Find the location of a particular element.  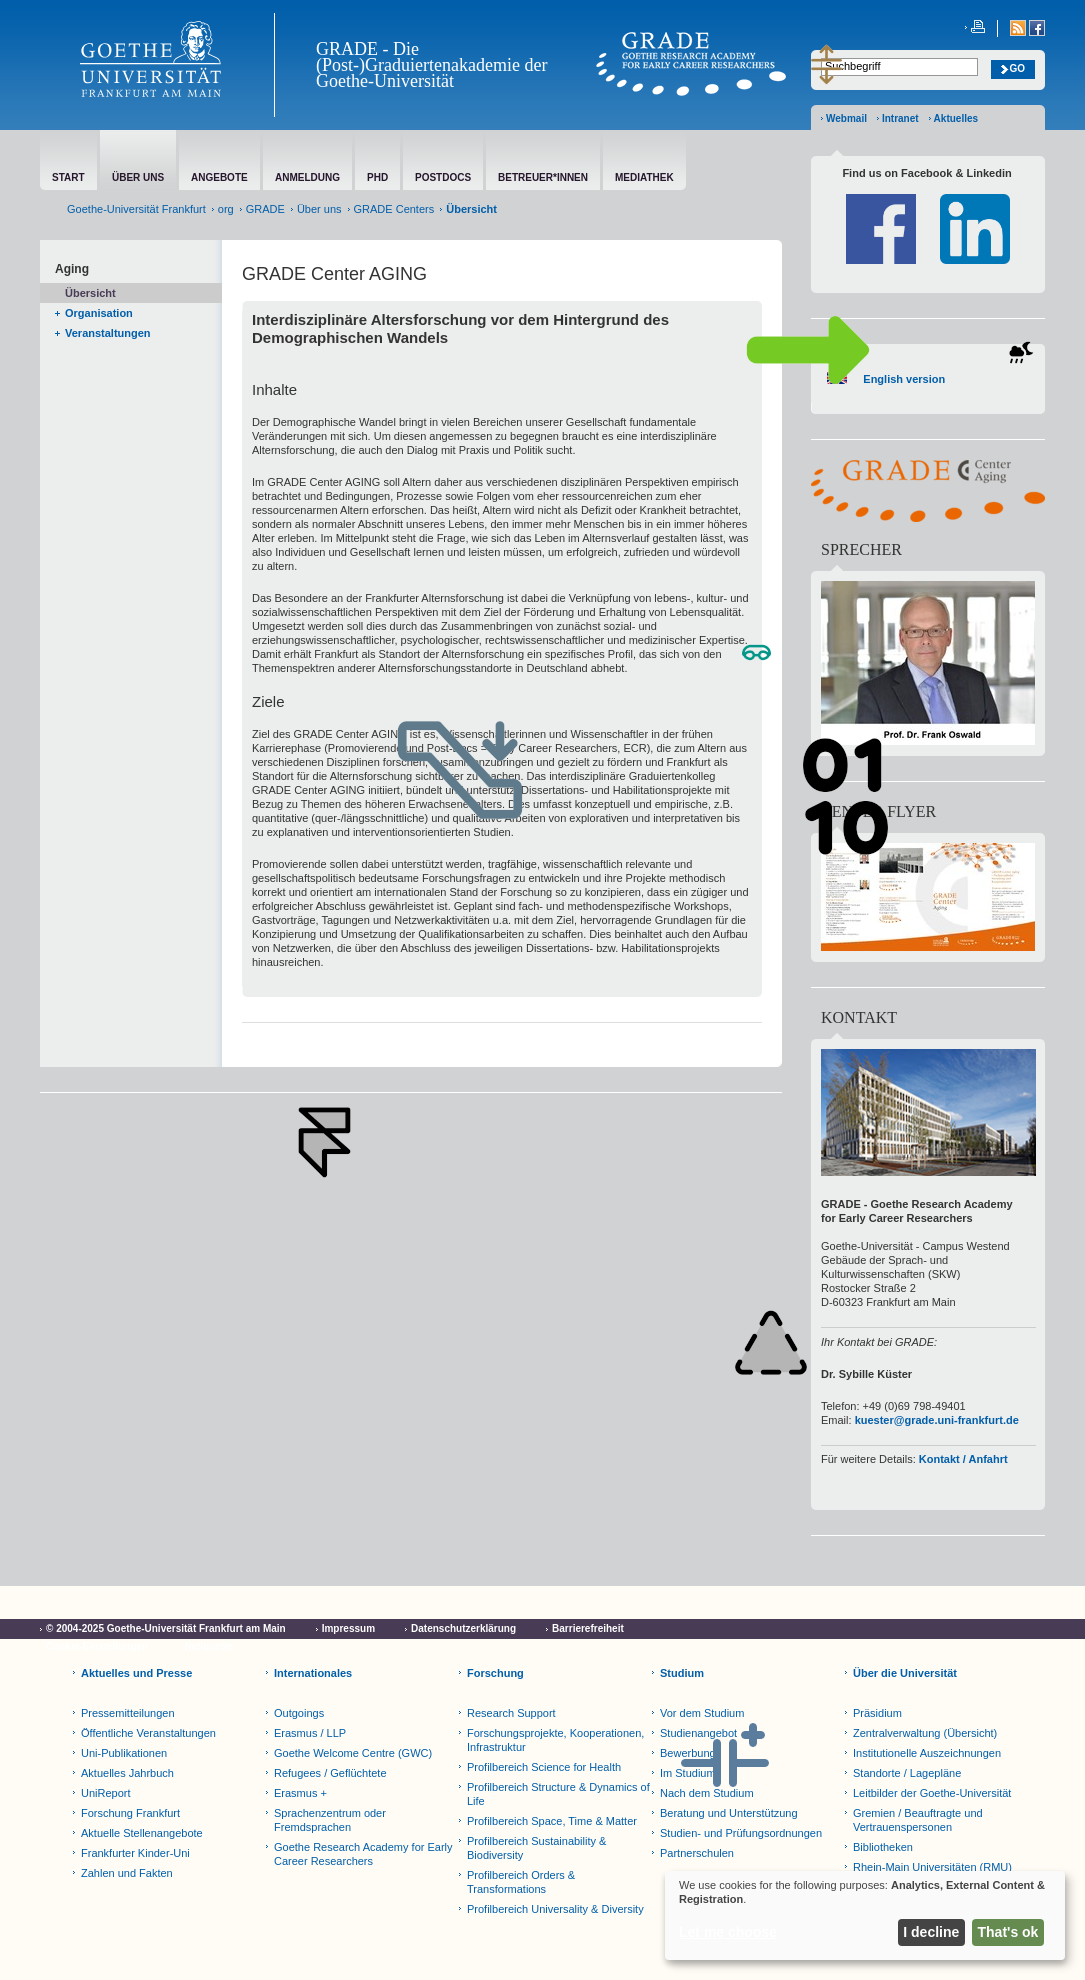

indicates nighttime rain in weather forecast is located at coordinates (1021, 352).